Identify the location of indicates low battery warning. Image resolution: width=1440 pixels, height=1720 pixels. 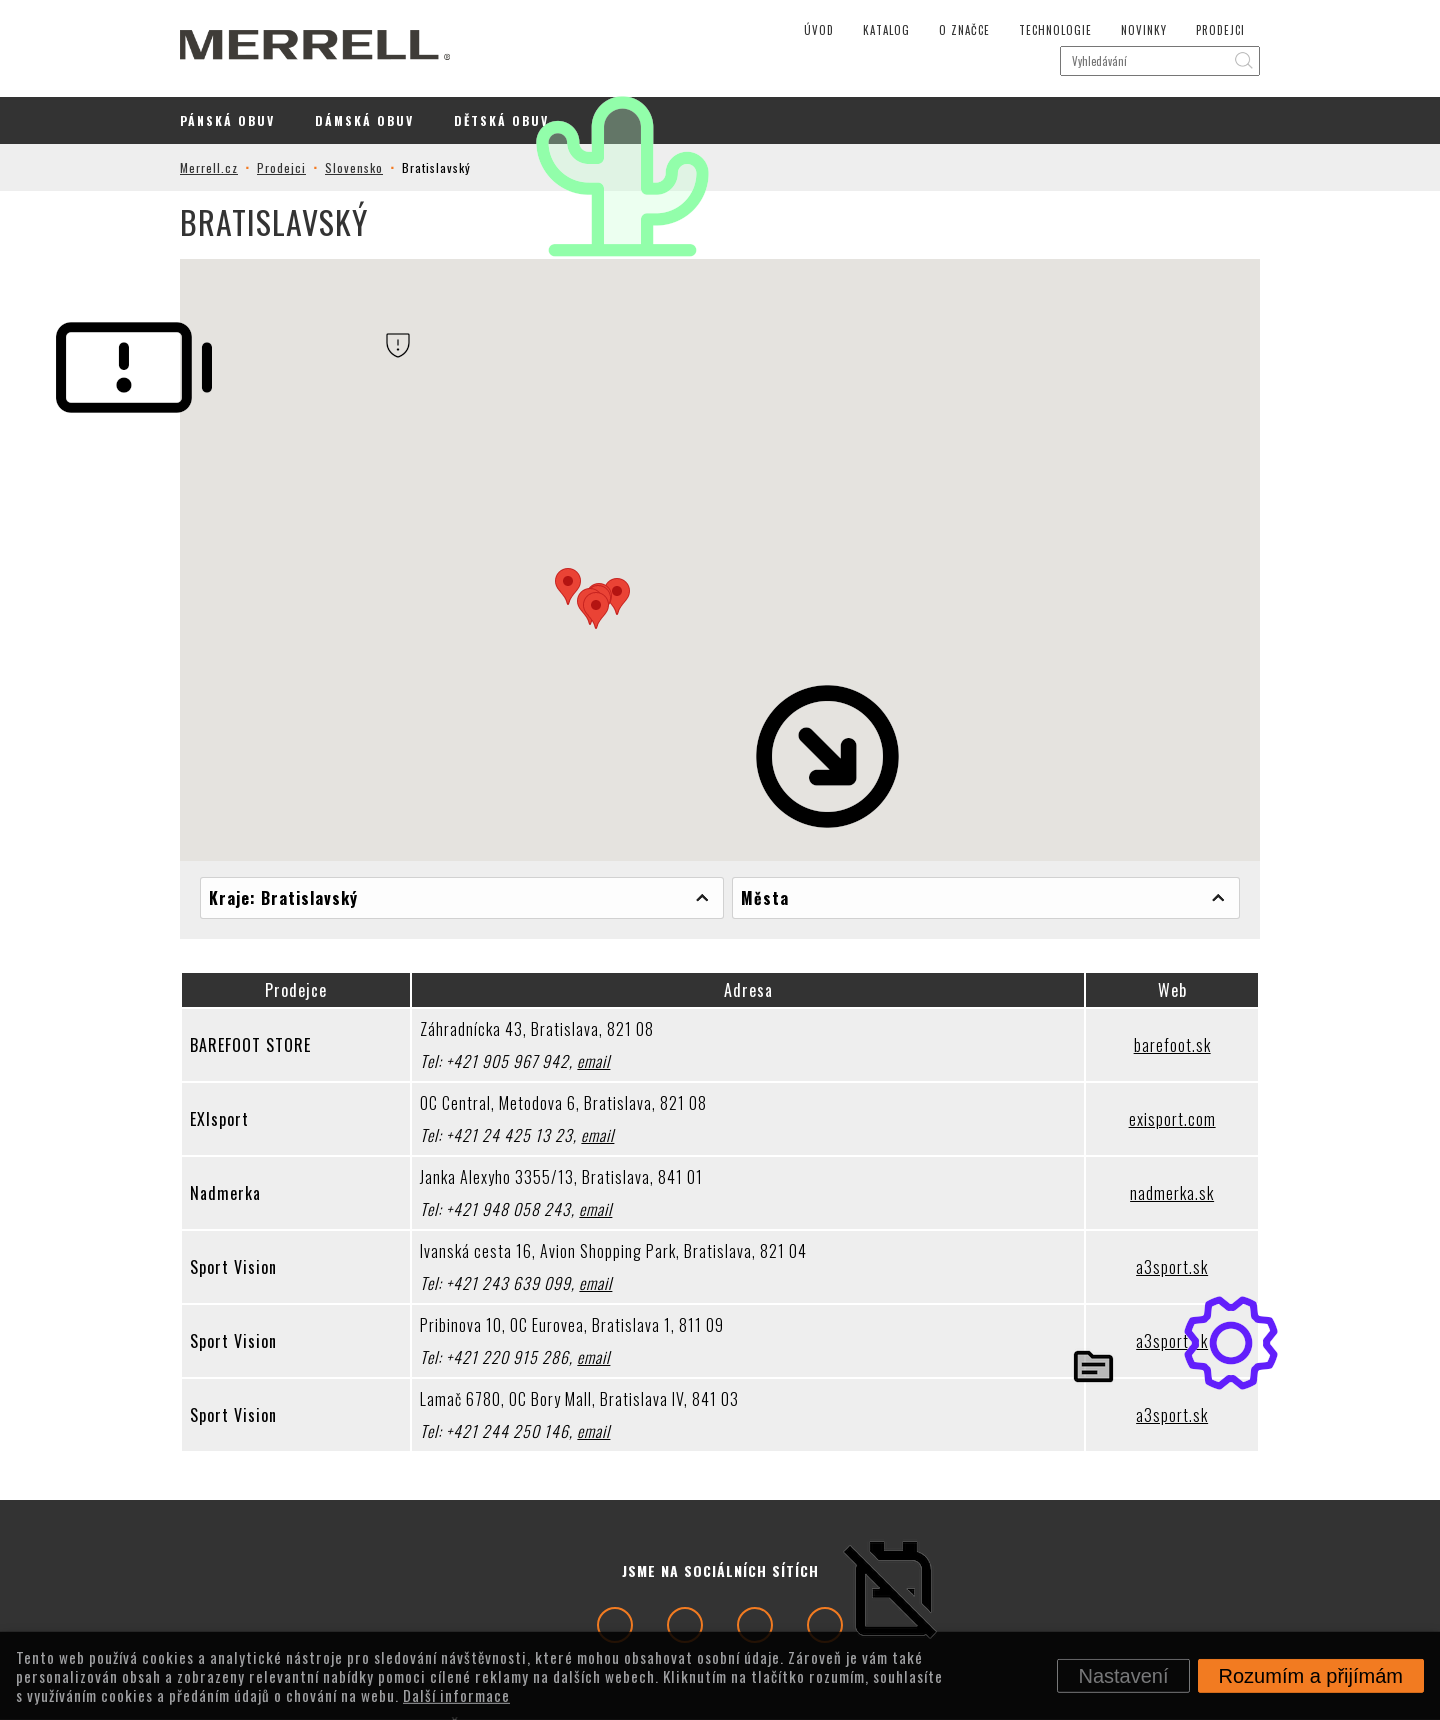
(131, 367).